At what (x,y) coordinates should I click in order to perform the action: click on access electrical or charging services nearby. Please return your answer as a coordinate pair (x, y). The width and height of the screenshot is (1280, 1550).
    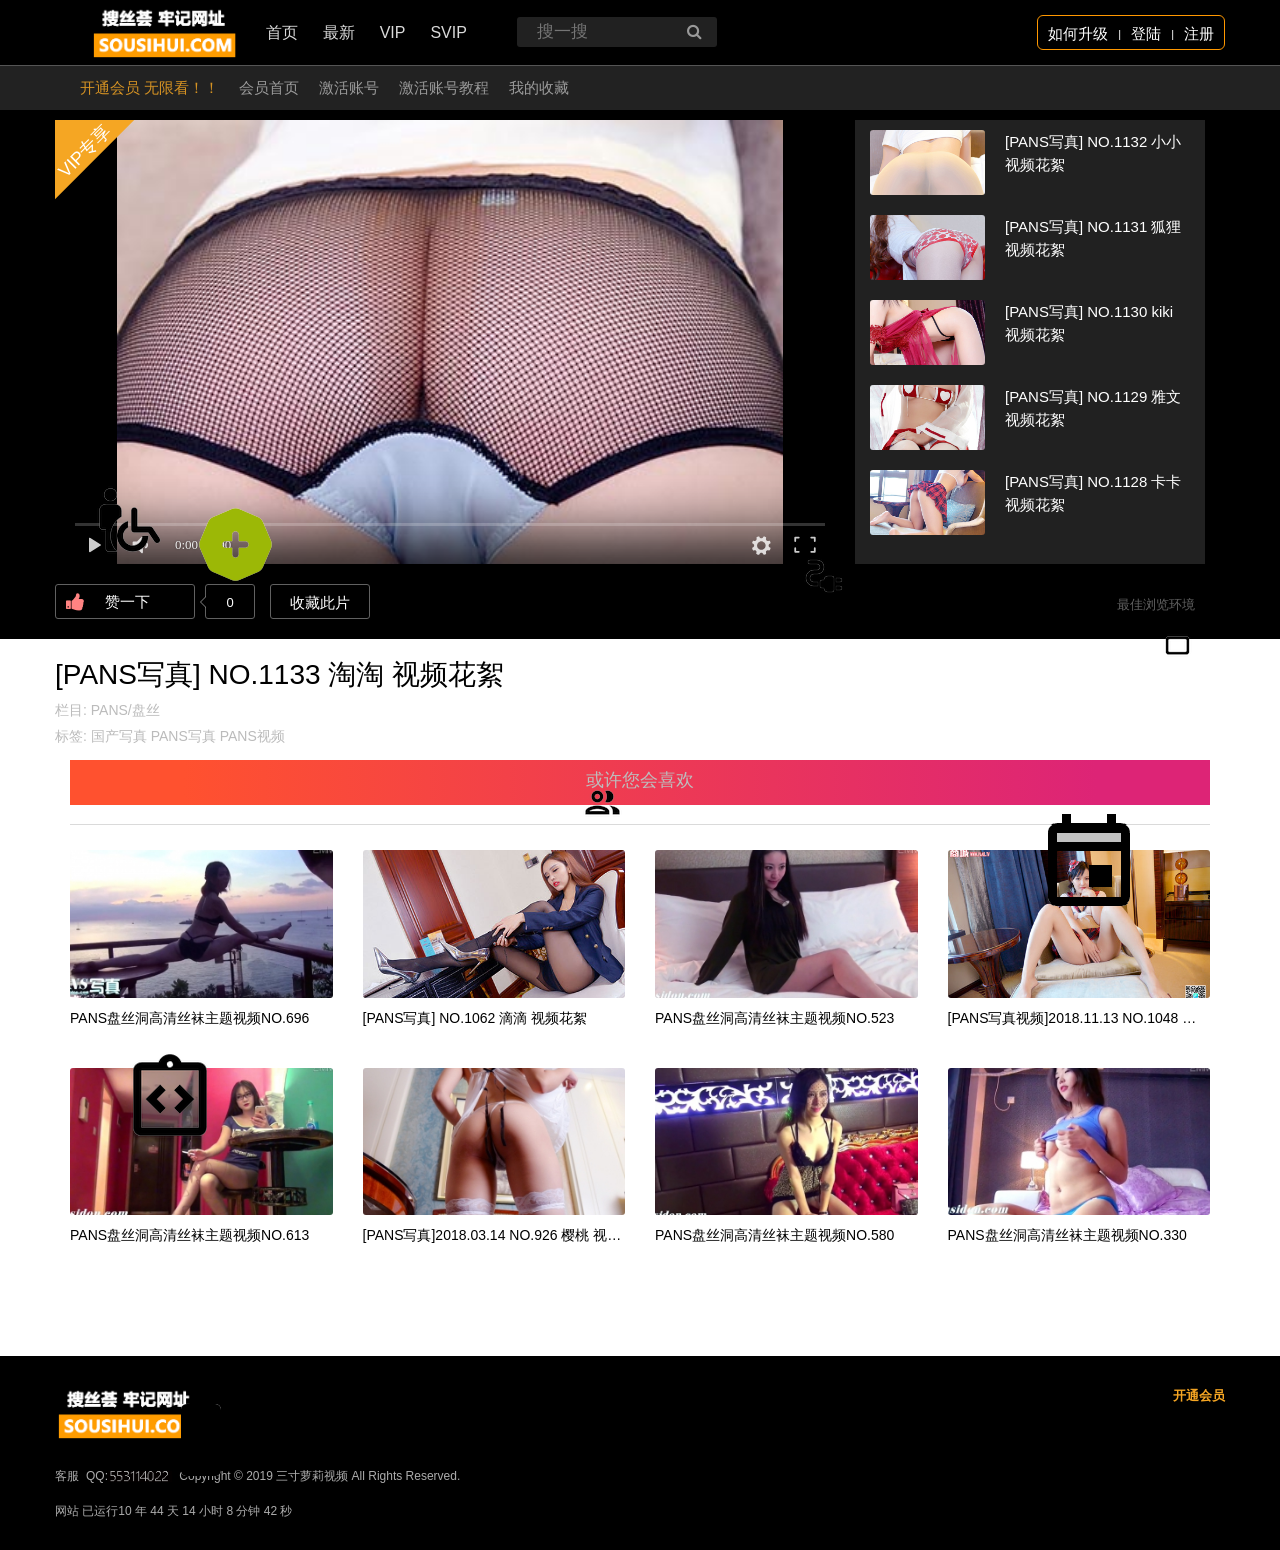
    Looking at the image, I should click on (824, 576).